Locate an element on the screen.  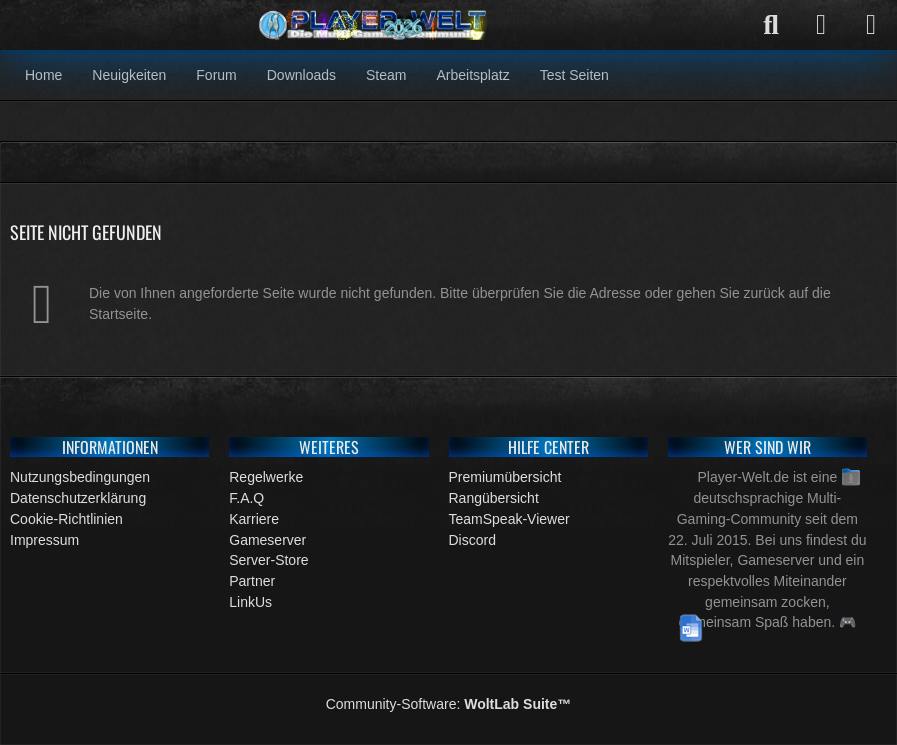
open a Microsoft Word document is located at coordinates (691, 628).